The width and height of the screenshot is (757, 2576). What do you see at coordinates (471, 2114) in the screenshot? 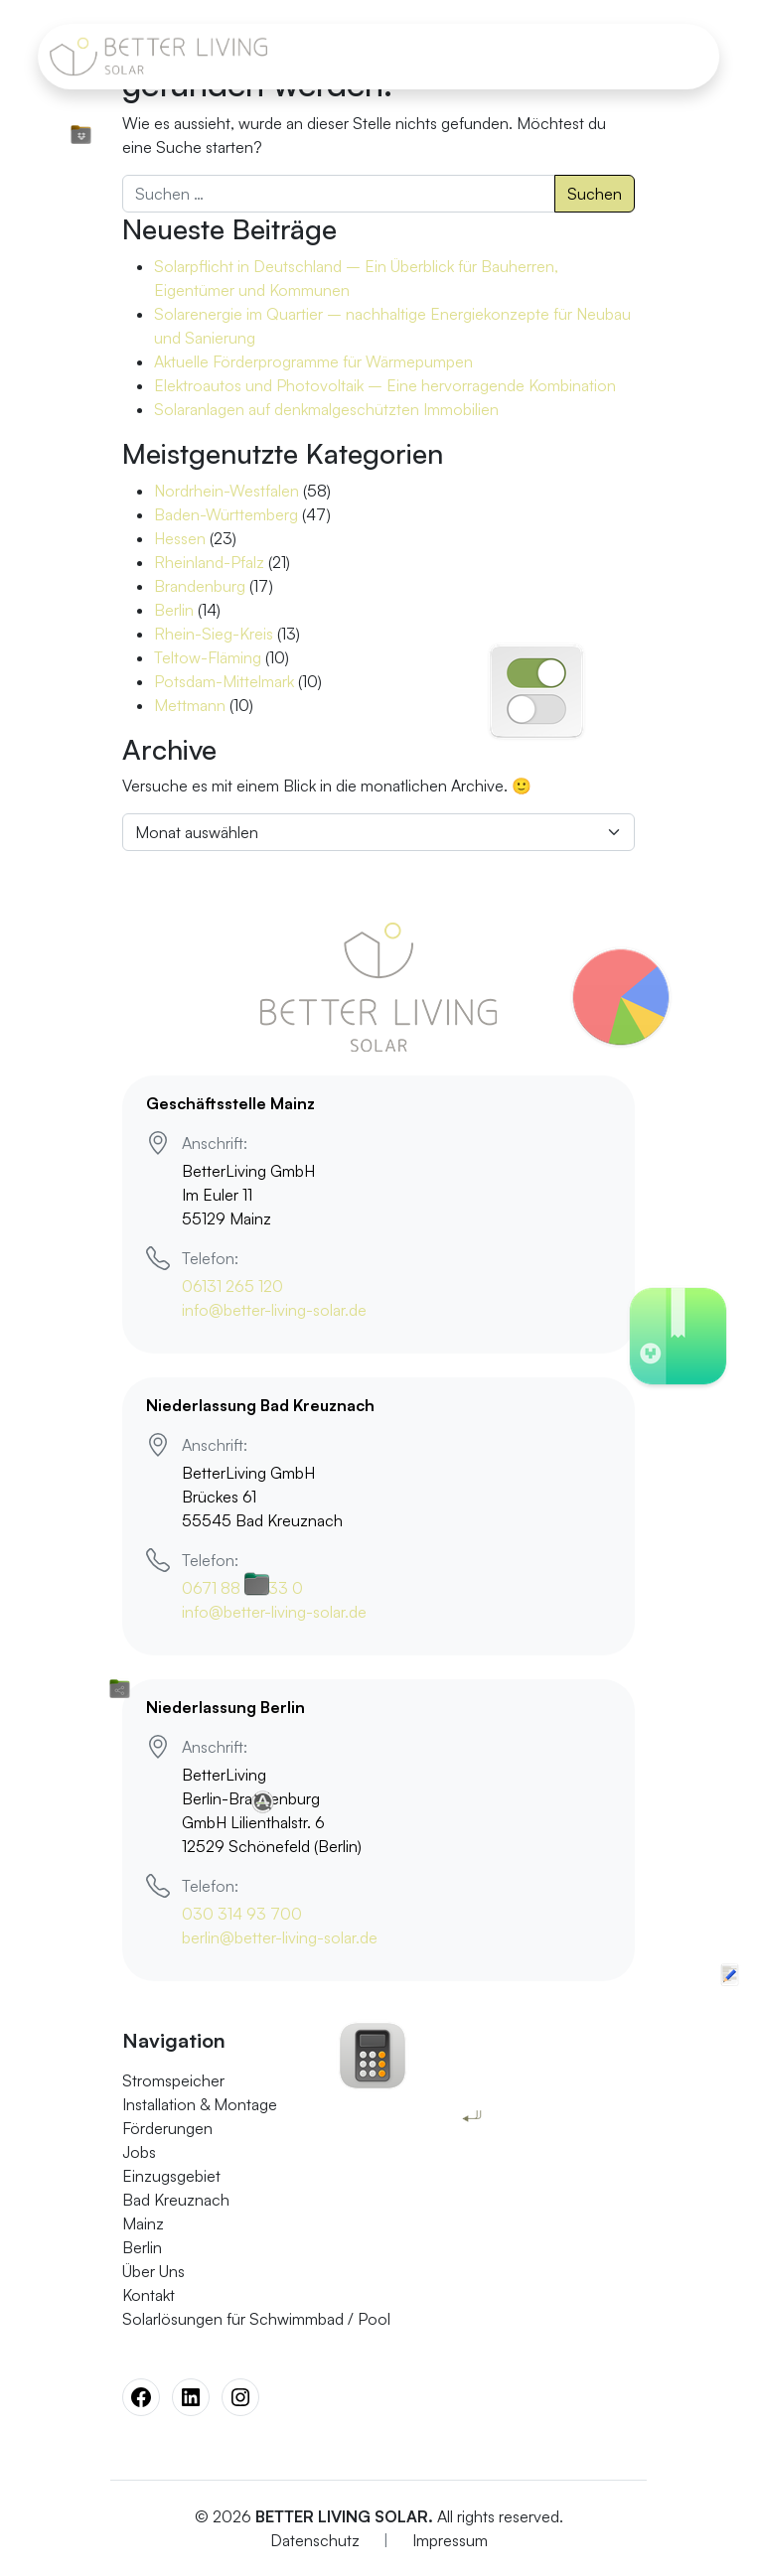
I see `reply to all recipients in an email thread` at bounding box center [471, 2114].